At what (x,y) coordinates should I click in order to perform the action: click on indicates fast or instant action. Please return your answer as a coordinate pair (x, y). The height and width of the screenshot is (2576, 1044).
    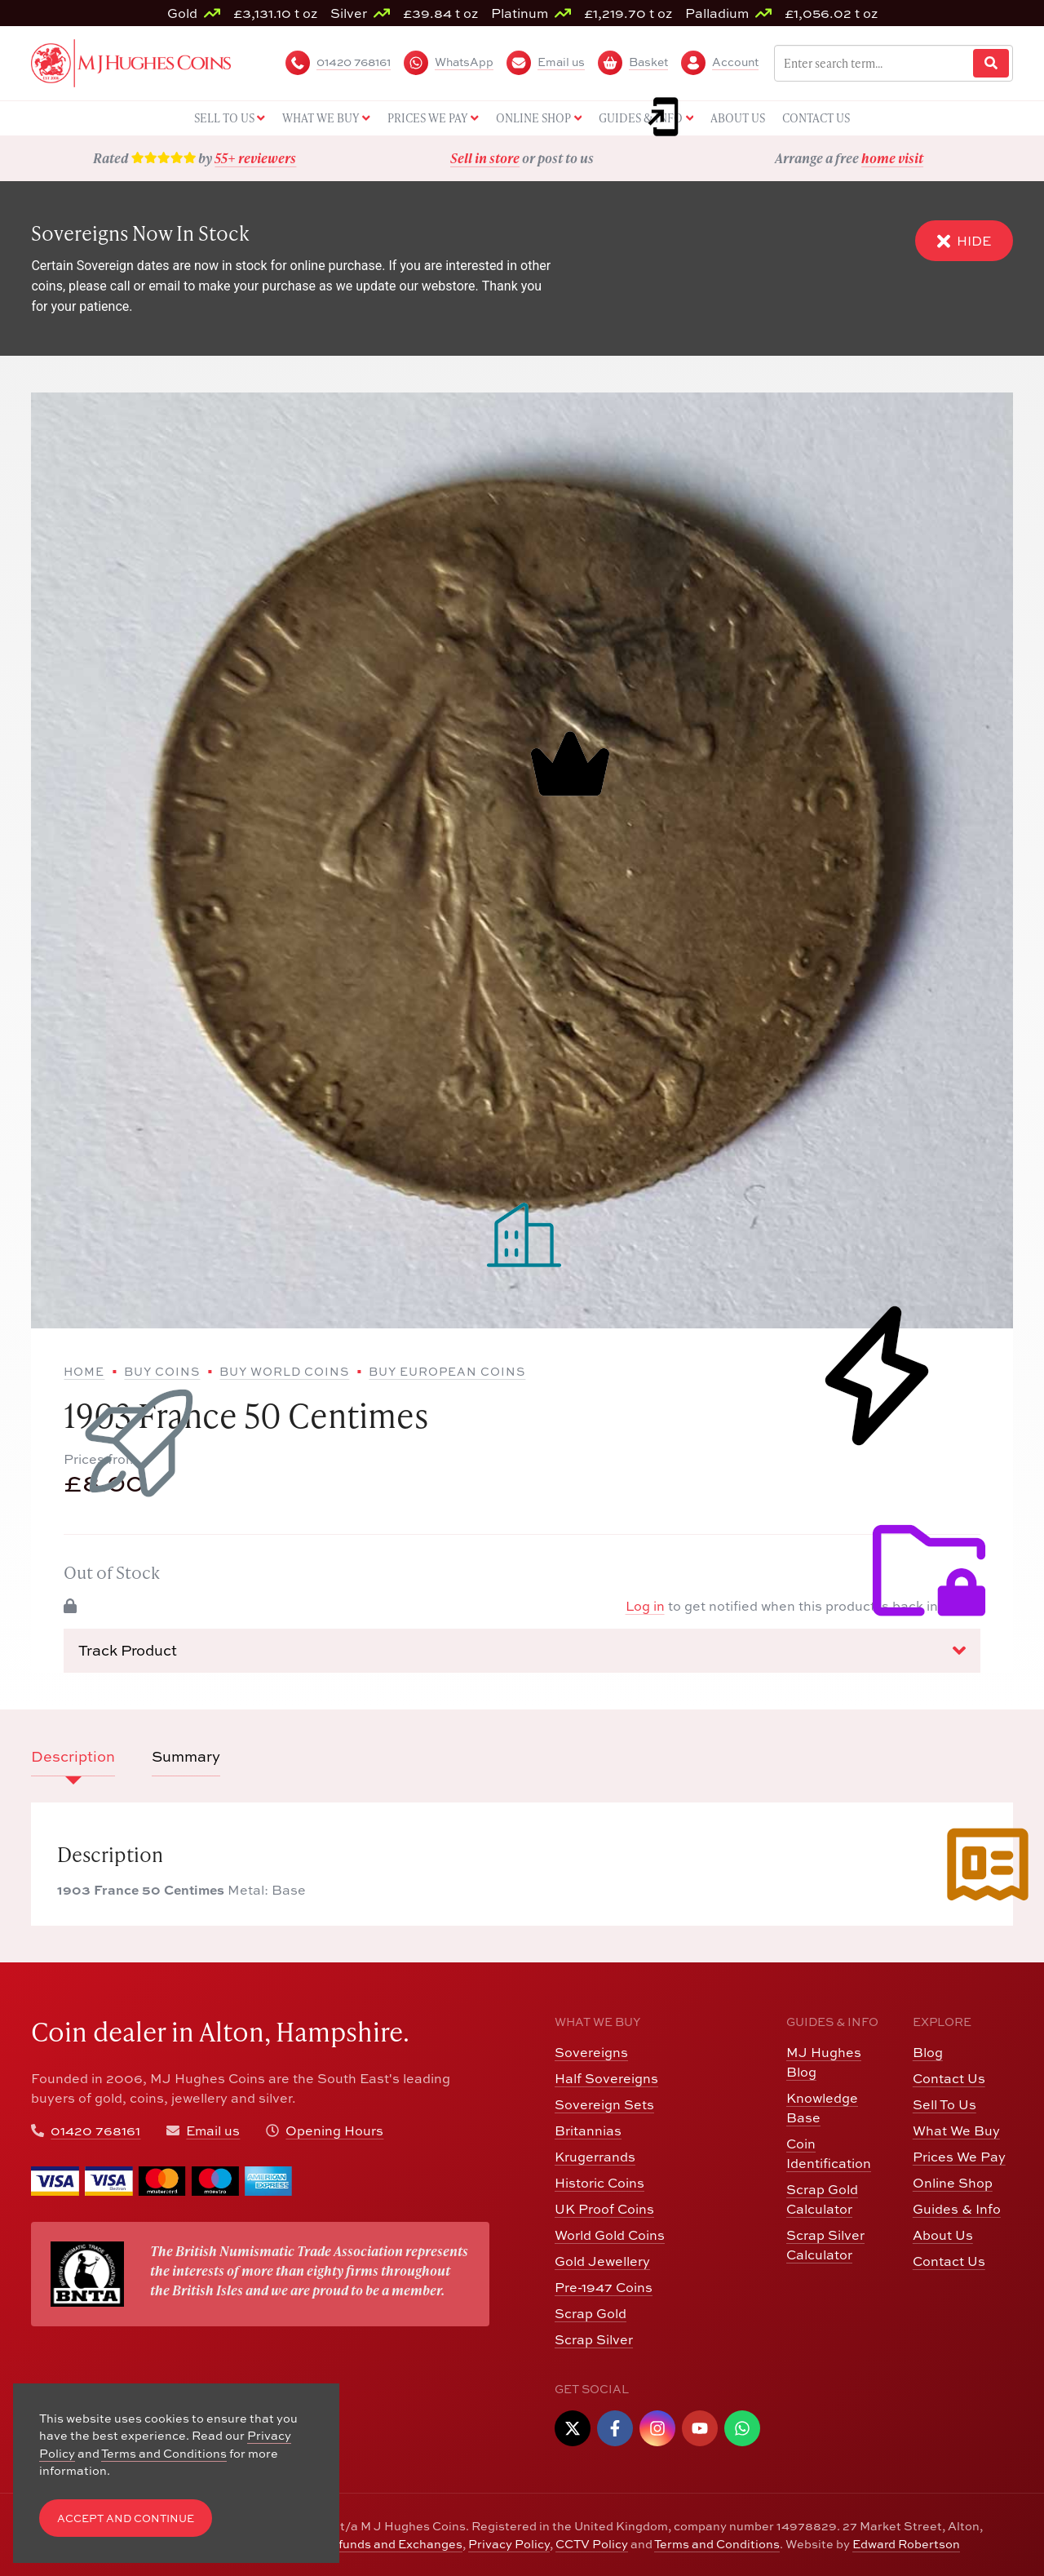
    Looking at the image, I should click on (877, 1376).